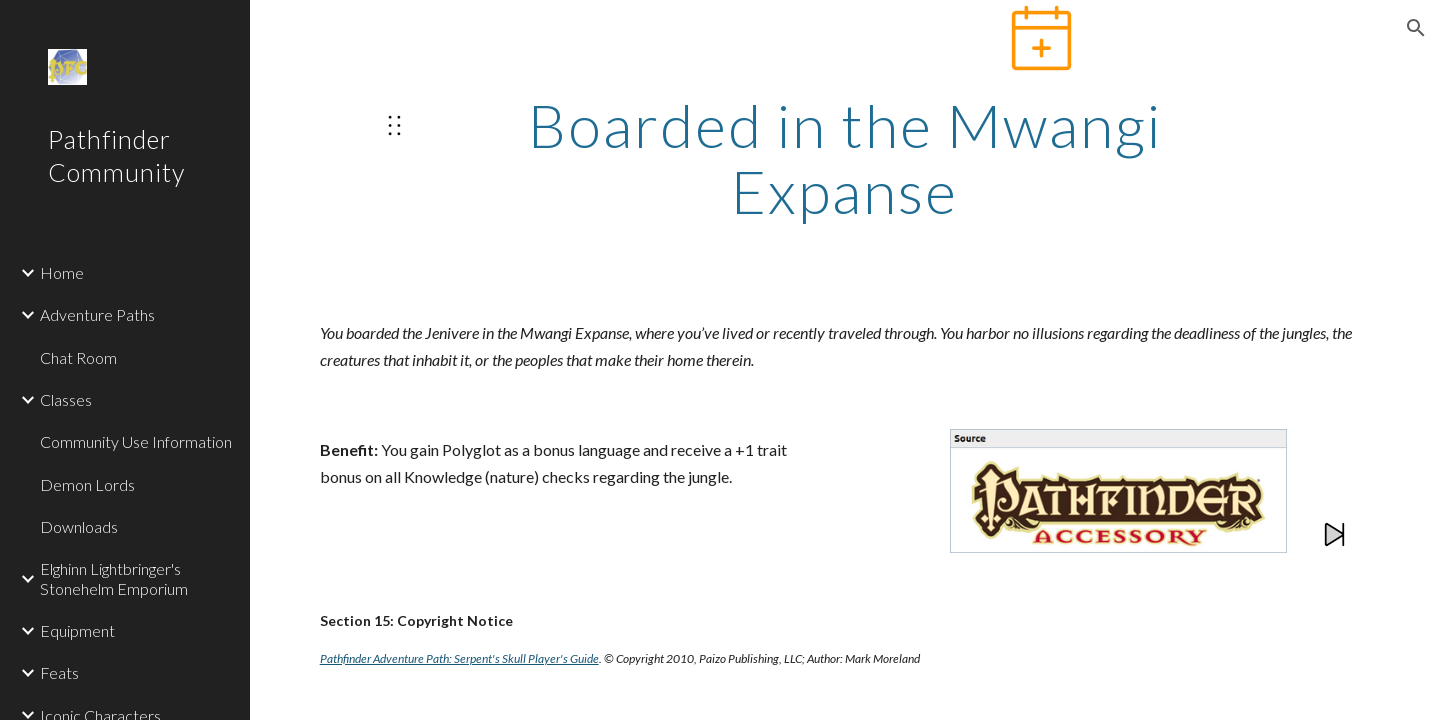 Image resolution: width=1440 pixels, height=720 pixels. Describe the element at coordinates (1334, 534) in the screenshot. I see `skip to the next track` at that location.